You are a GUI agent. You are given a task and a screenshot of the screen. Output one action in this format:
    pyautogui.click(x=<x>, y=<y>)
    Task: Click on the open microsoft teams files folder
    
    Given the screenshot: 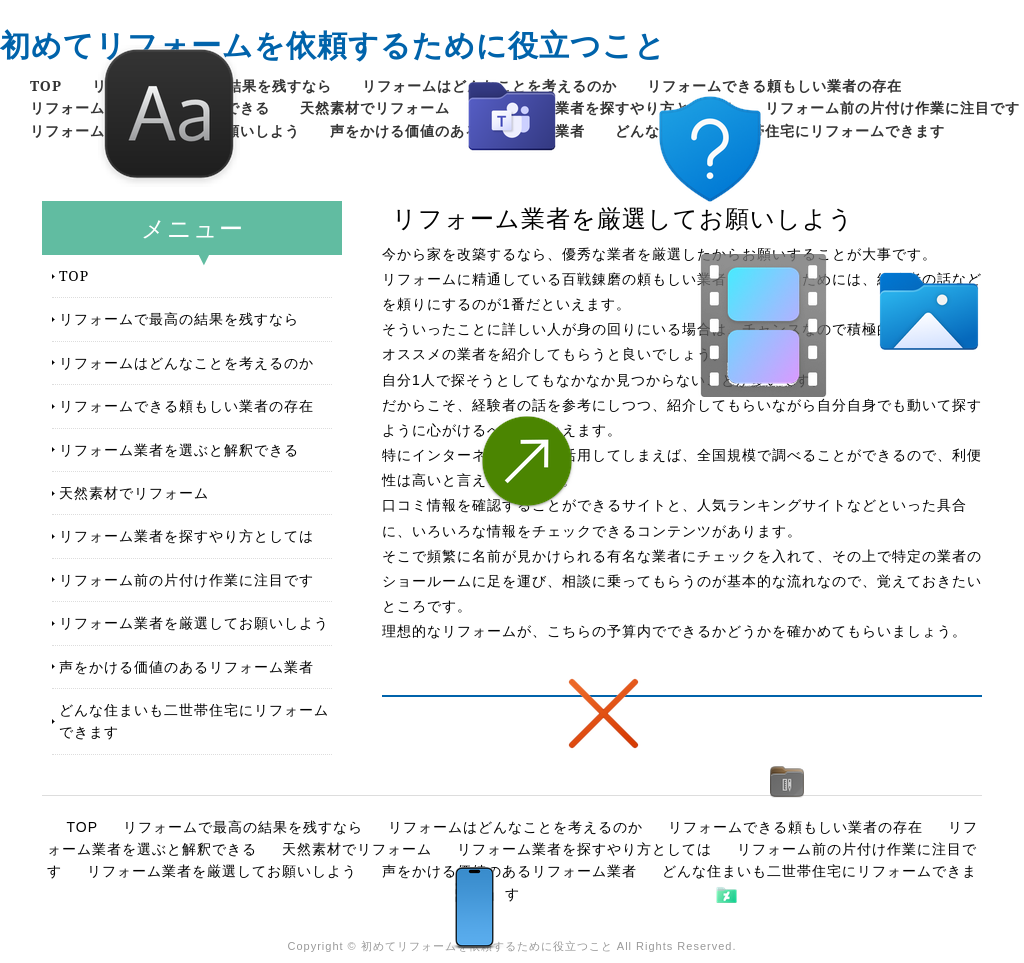 What is the action you would take?
    pyautogui.click(x=511, y=118)
    